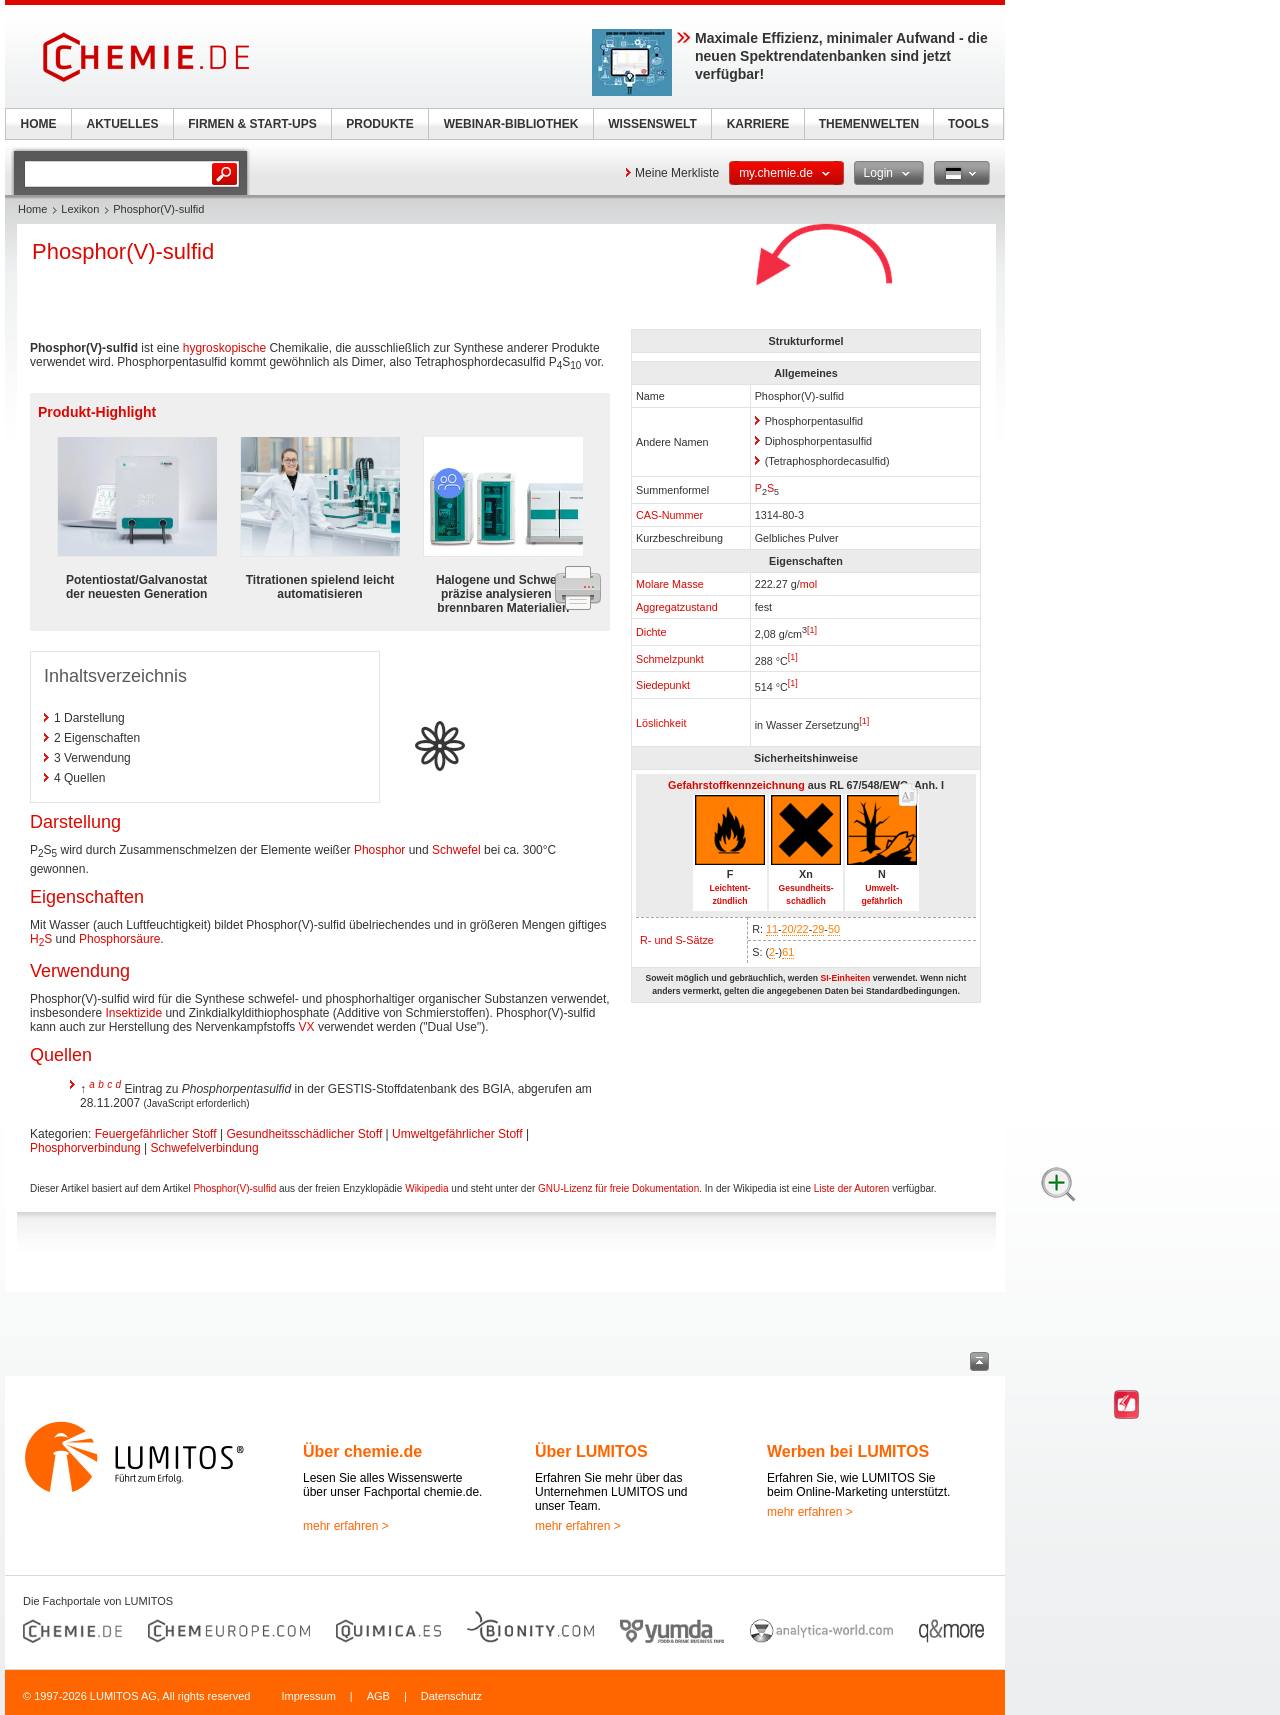 The width and height of the screenshot is (1280, 1715). I want to click on undo the last action, so click(823, 253).